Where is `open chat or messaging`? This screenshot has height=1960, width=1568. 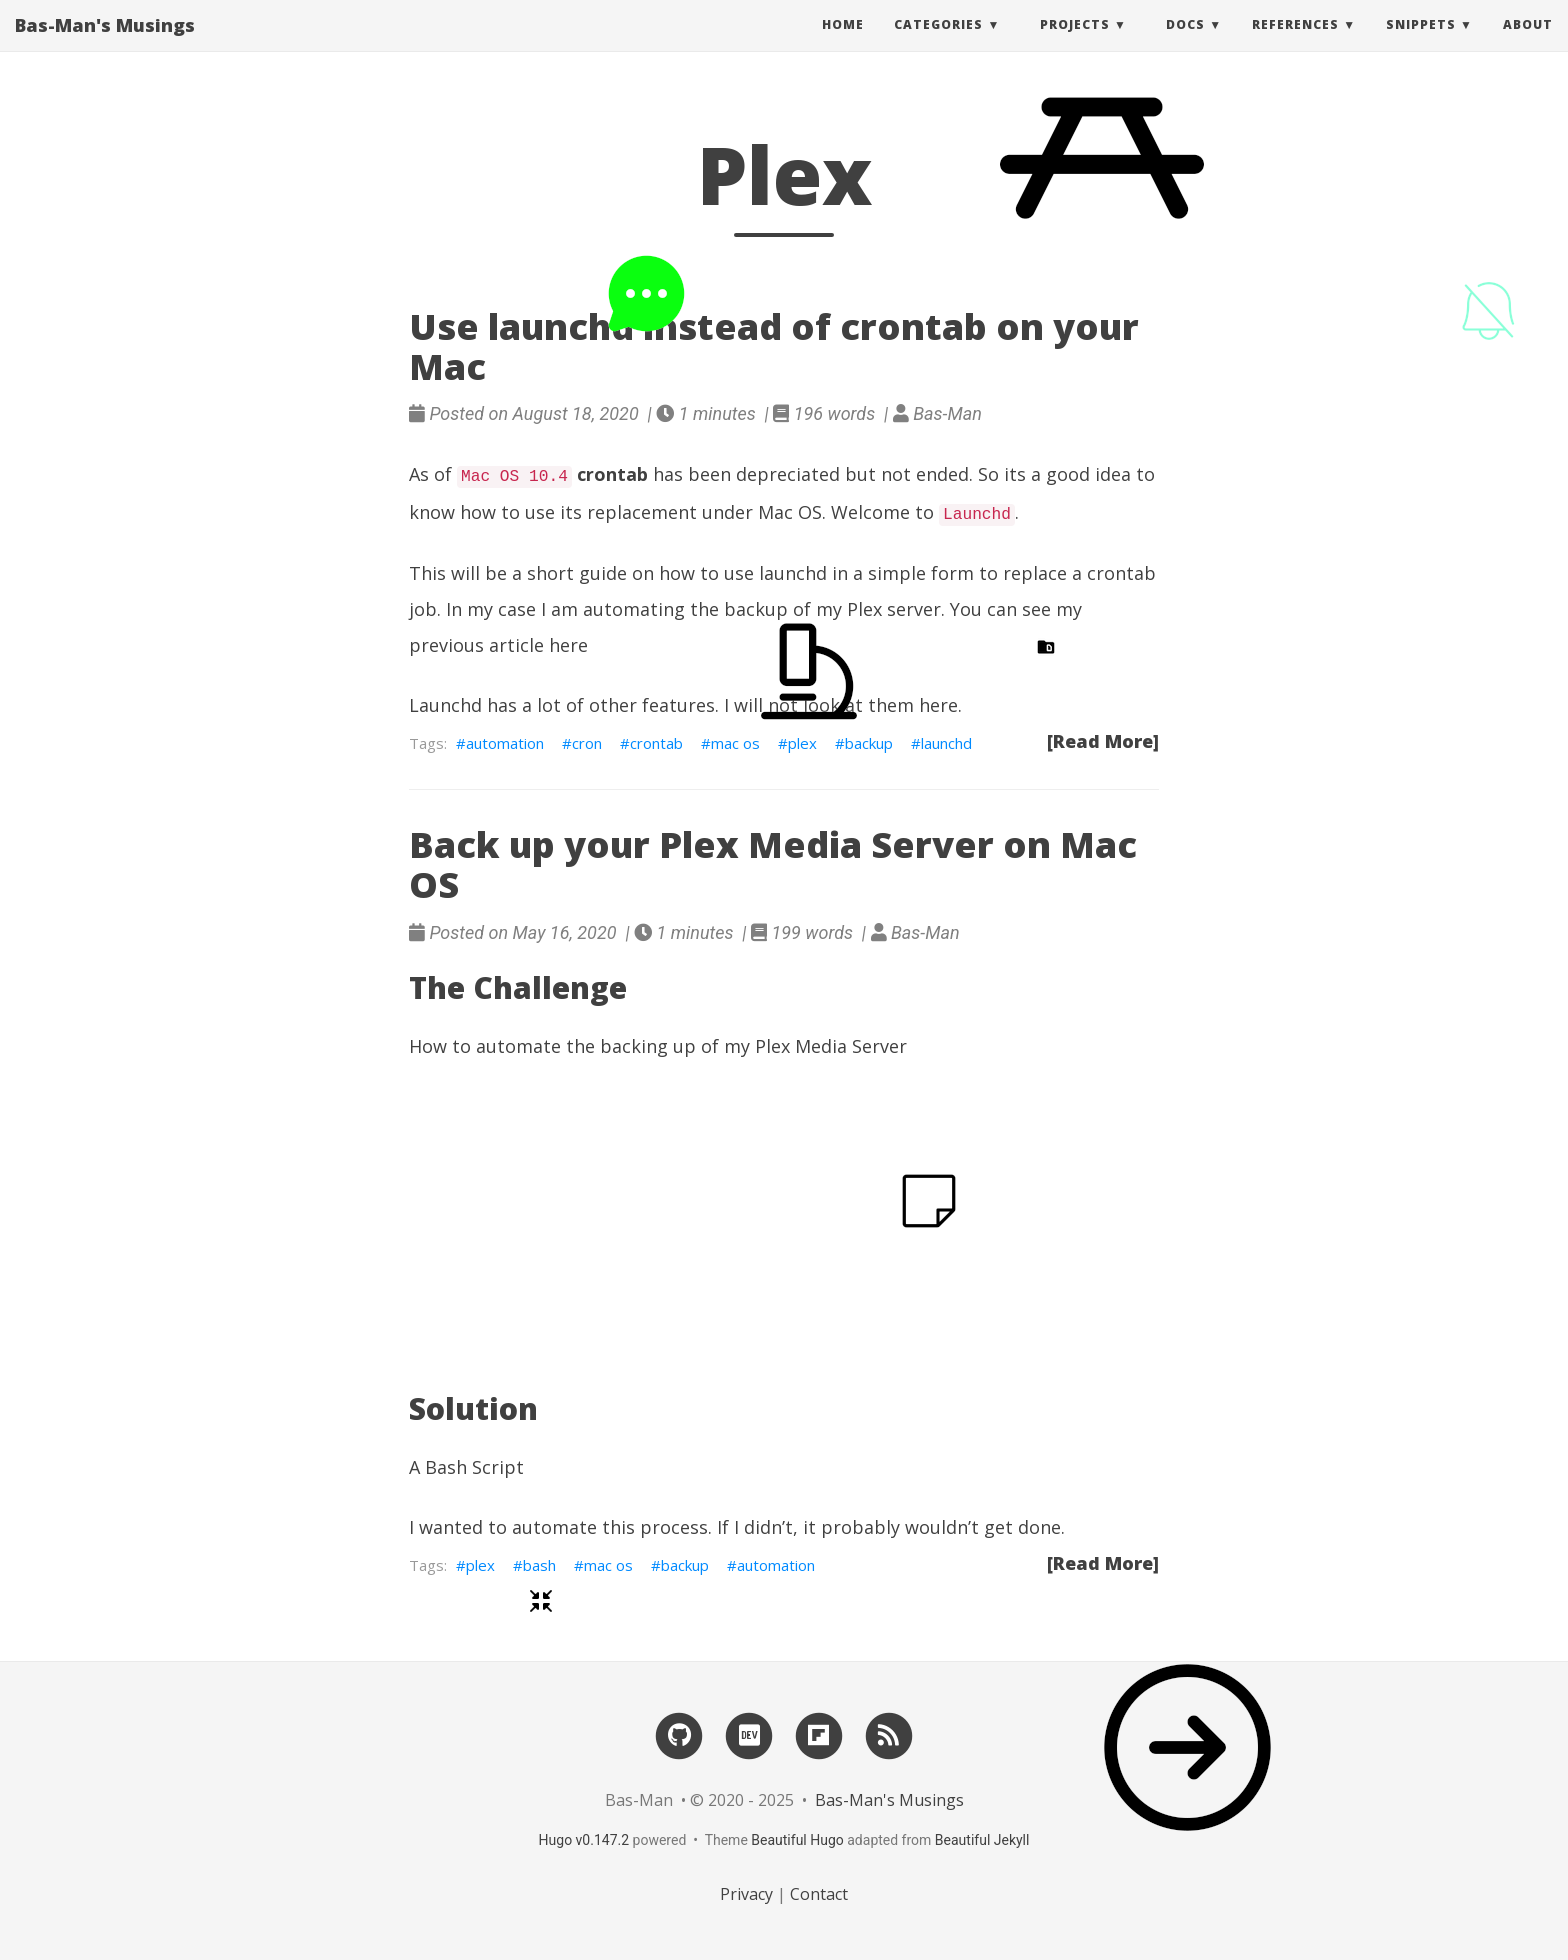
open chat or messaging is located at coordinates (646, 293).